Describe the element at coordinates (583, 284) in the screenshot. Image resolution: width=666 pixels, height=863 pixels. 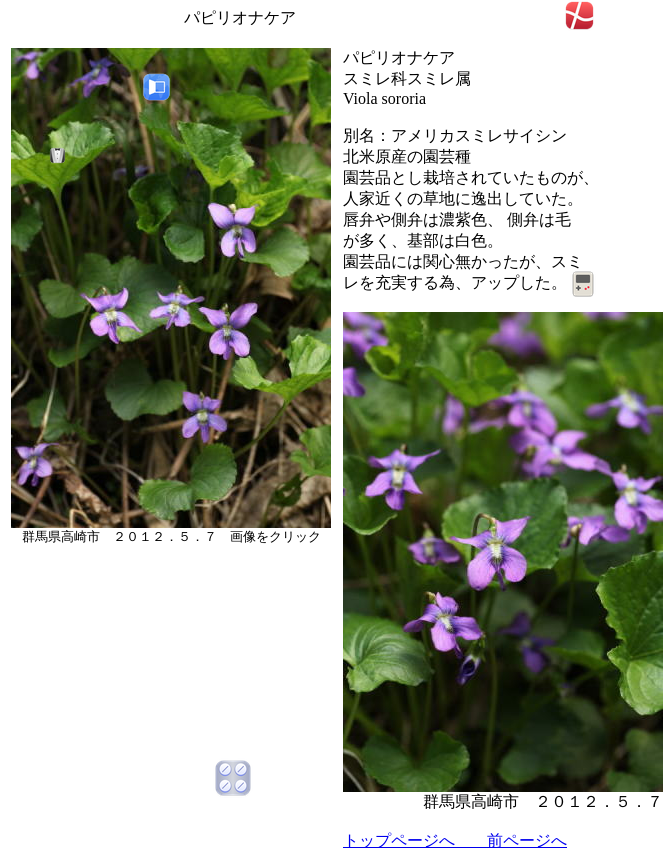
I see `open the games app or game store` at that location.